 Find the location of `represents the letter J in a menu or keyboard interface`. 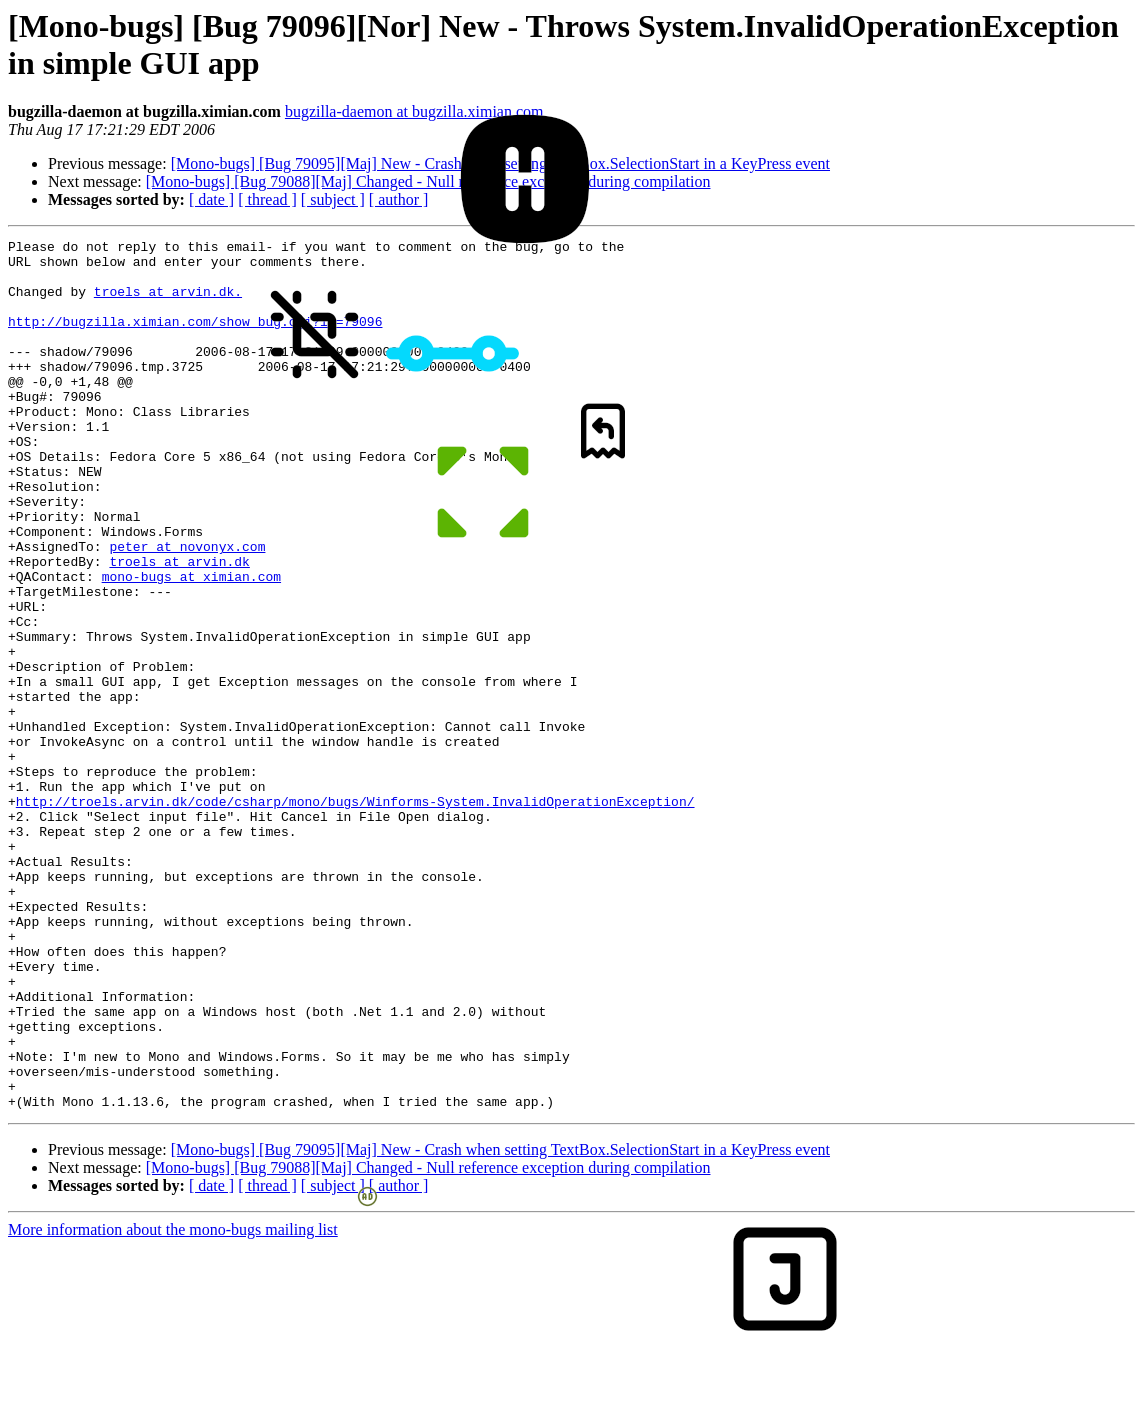

represents the letter J in a menu or keyboard interface is located at coordinates (785, 1279).